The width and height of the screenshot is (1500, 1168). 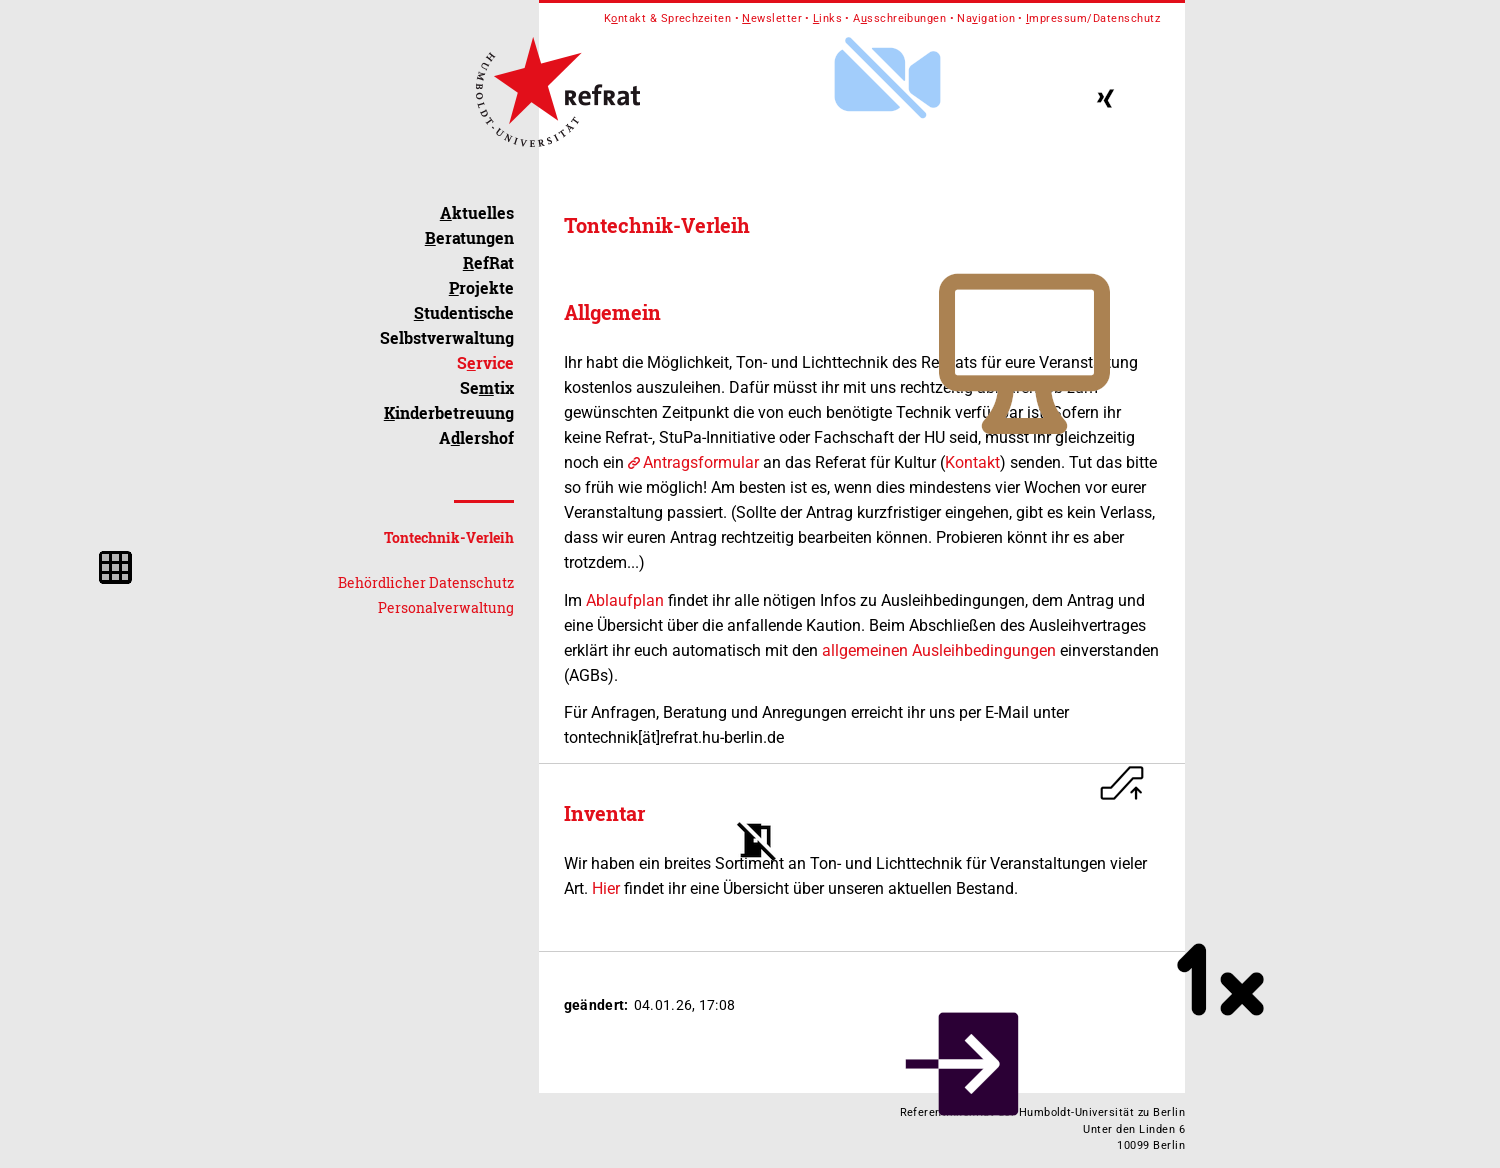 What do you see at coordinates (1105, 98) in the screenshot?
I see `visit xing professional network profile` at bounding box center [1105, 98].